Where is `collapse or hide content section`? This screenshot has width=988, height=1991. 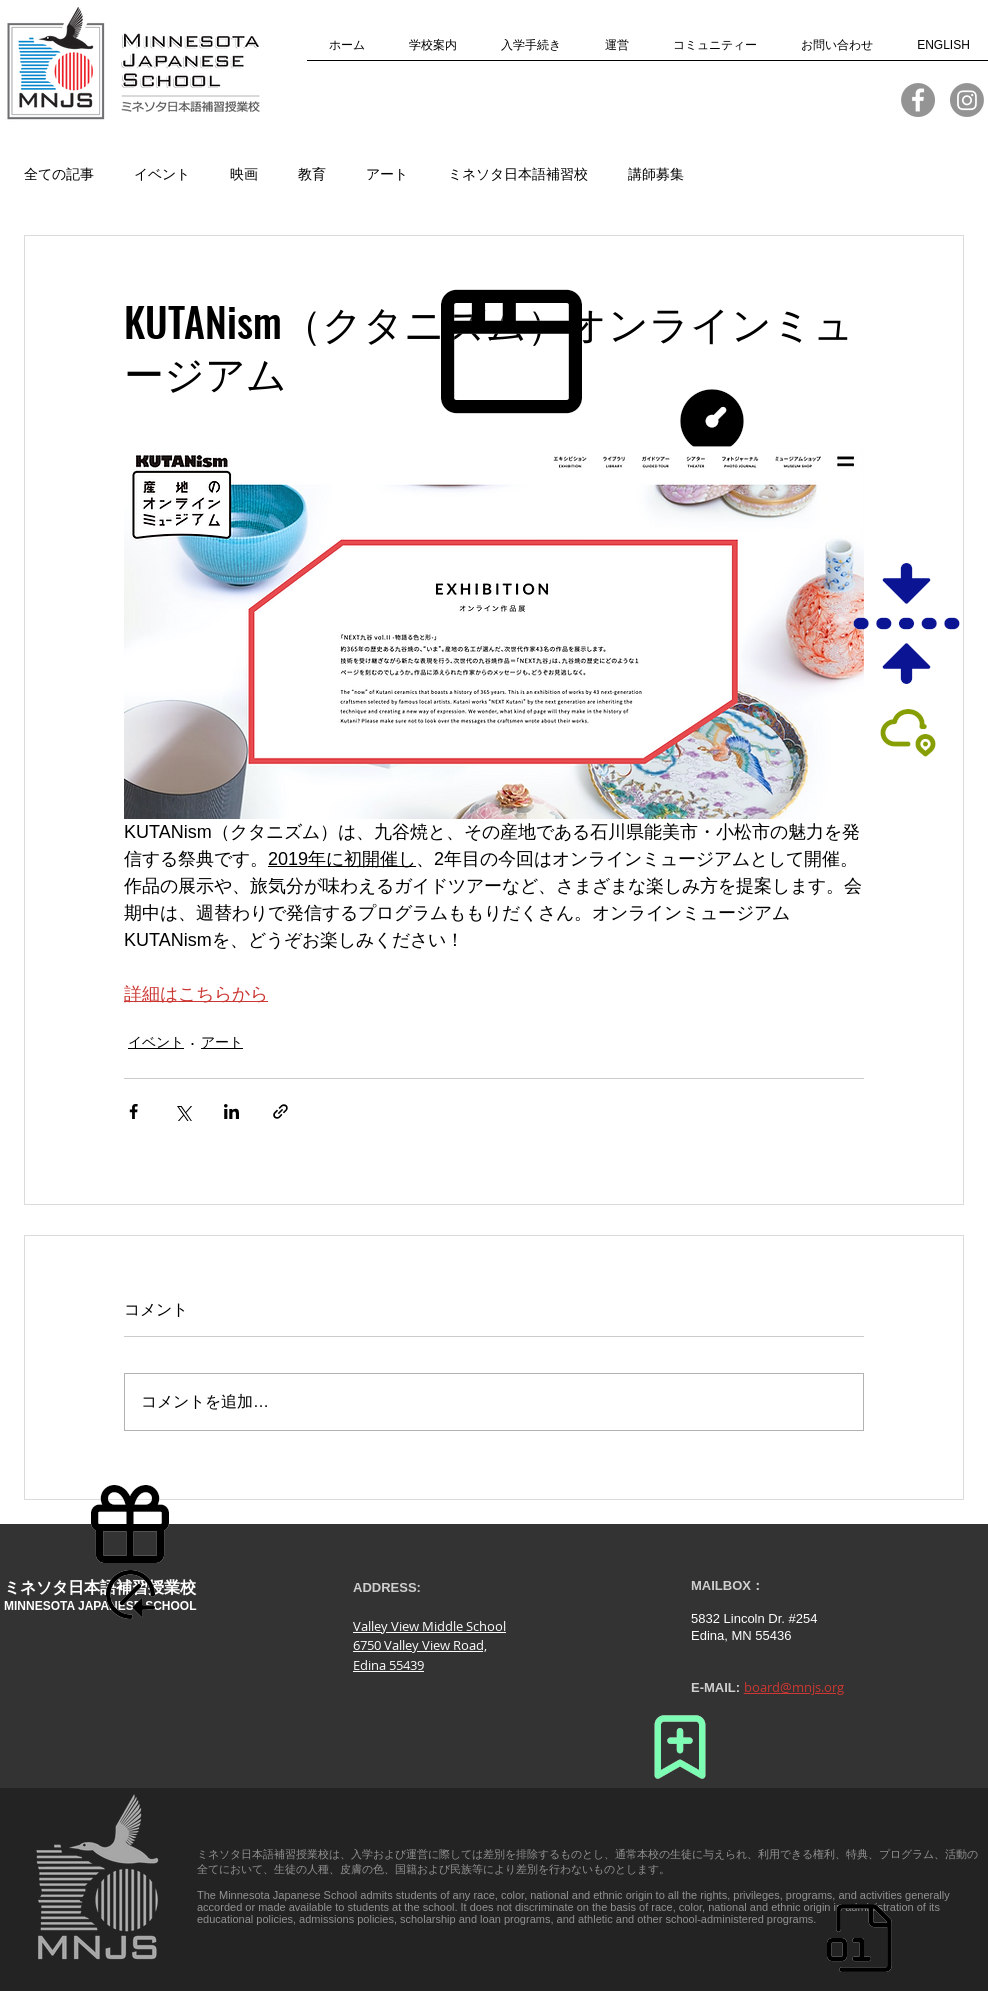 collapse or hide content section is located at coordinates (906, 623).